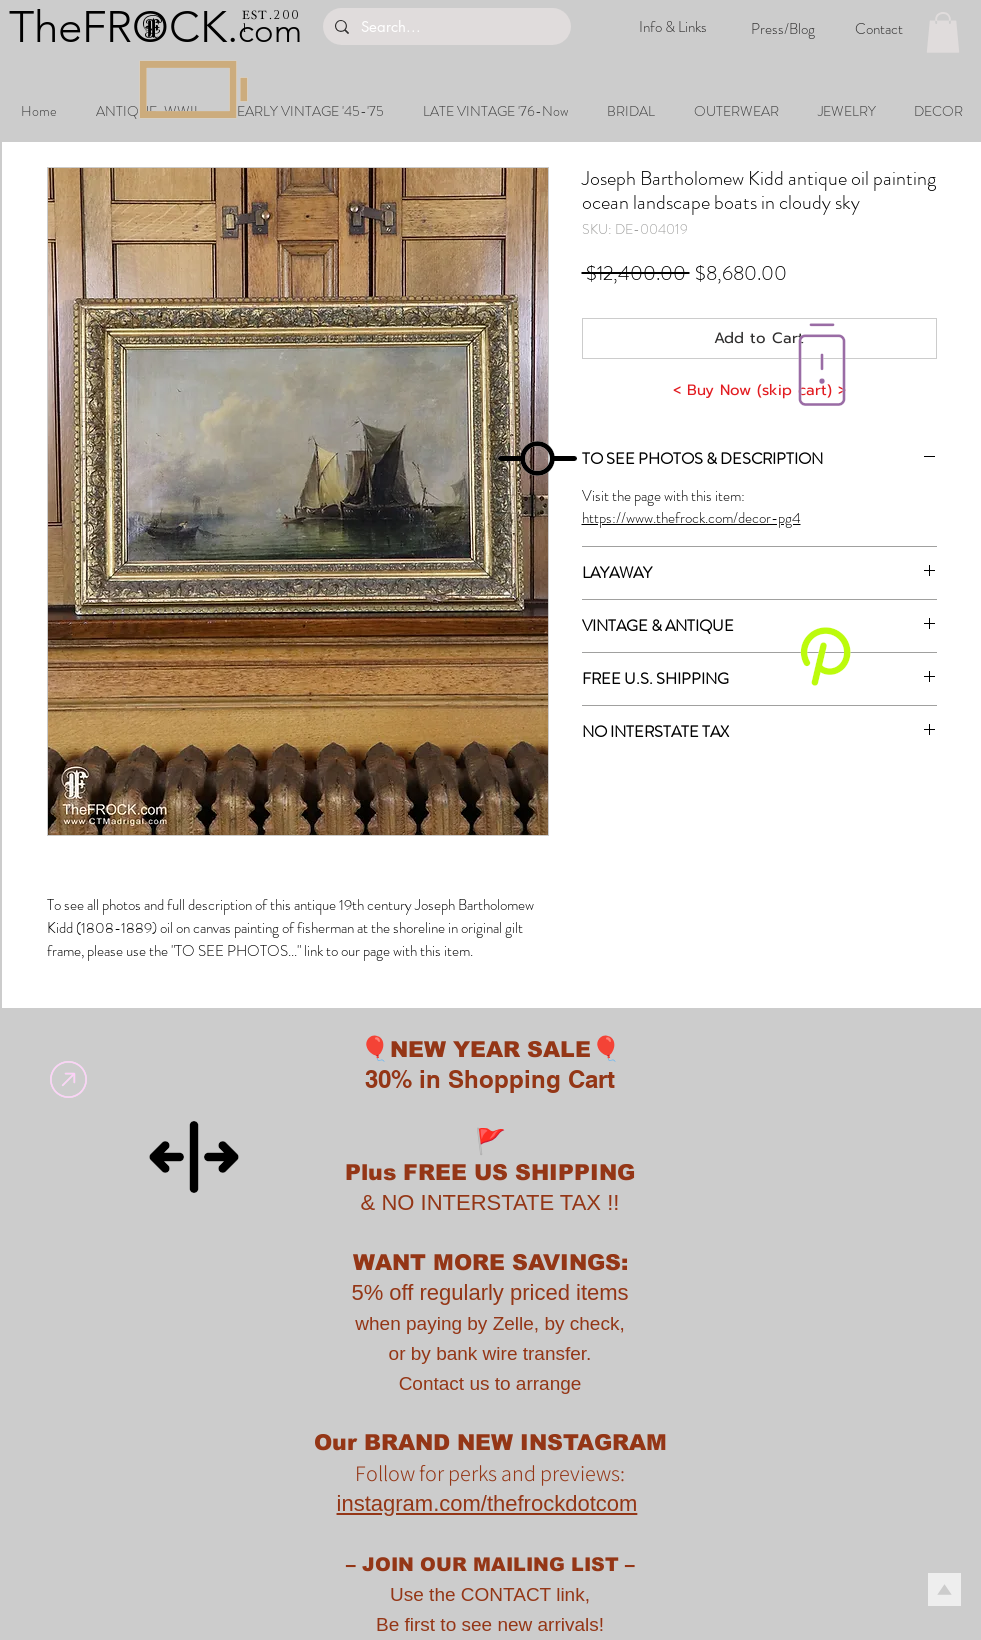  Describe the element at coordinates (194, 1157) in the screenshot. I see `expand content horizontally` at that location.